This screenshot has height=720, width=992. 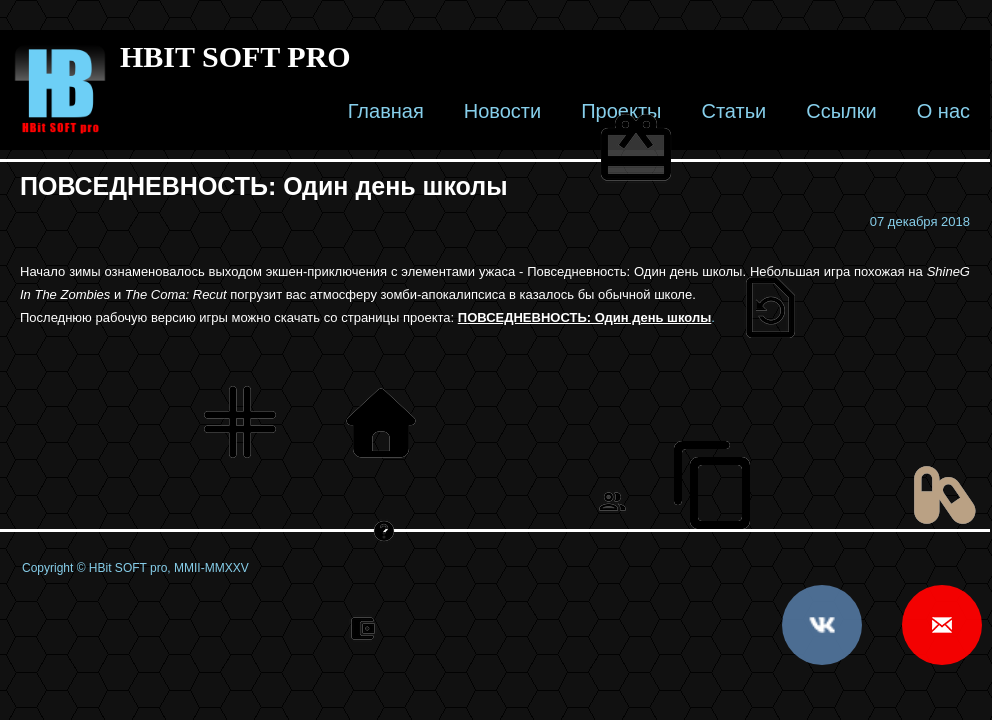 What do you see at coordinates (943, 495) in the screenshot?
I see `access medication or pharmacy features` at bounding box center [943, 495].